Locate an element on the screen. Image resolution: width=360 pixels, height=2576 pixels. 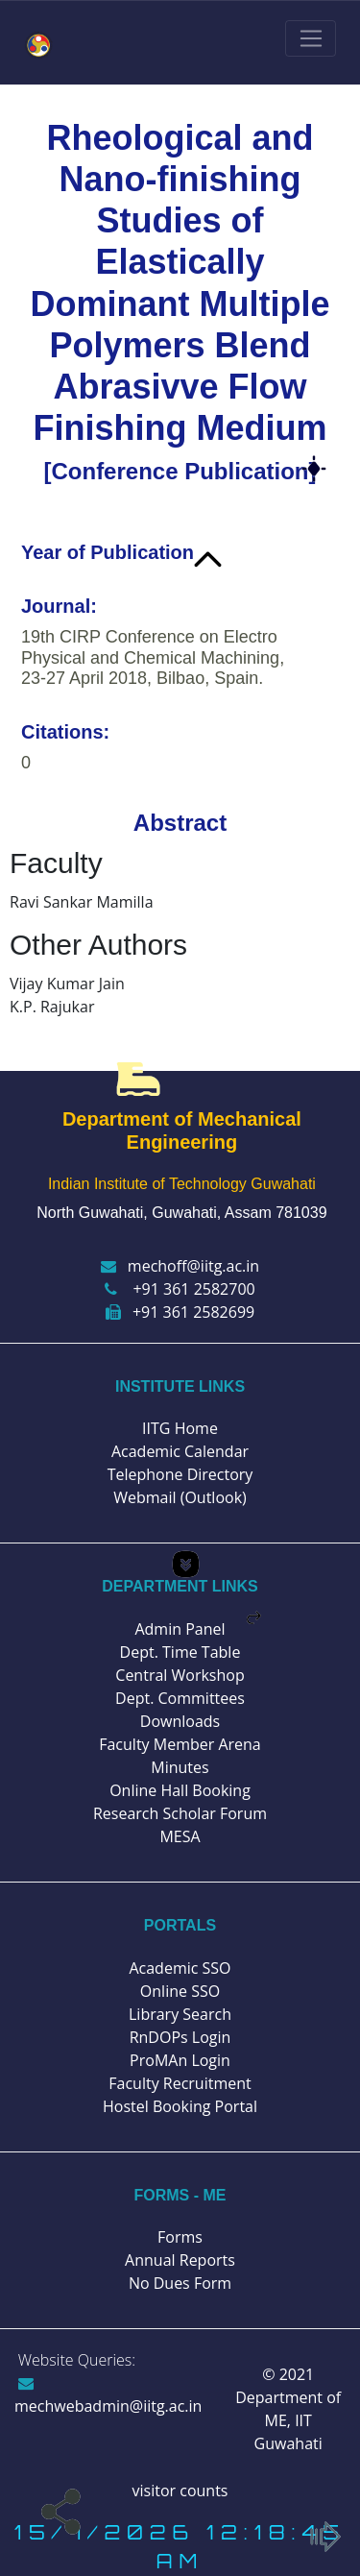
skip forward or advance to next item is located at coordinates (324, 2537).